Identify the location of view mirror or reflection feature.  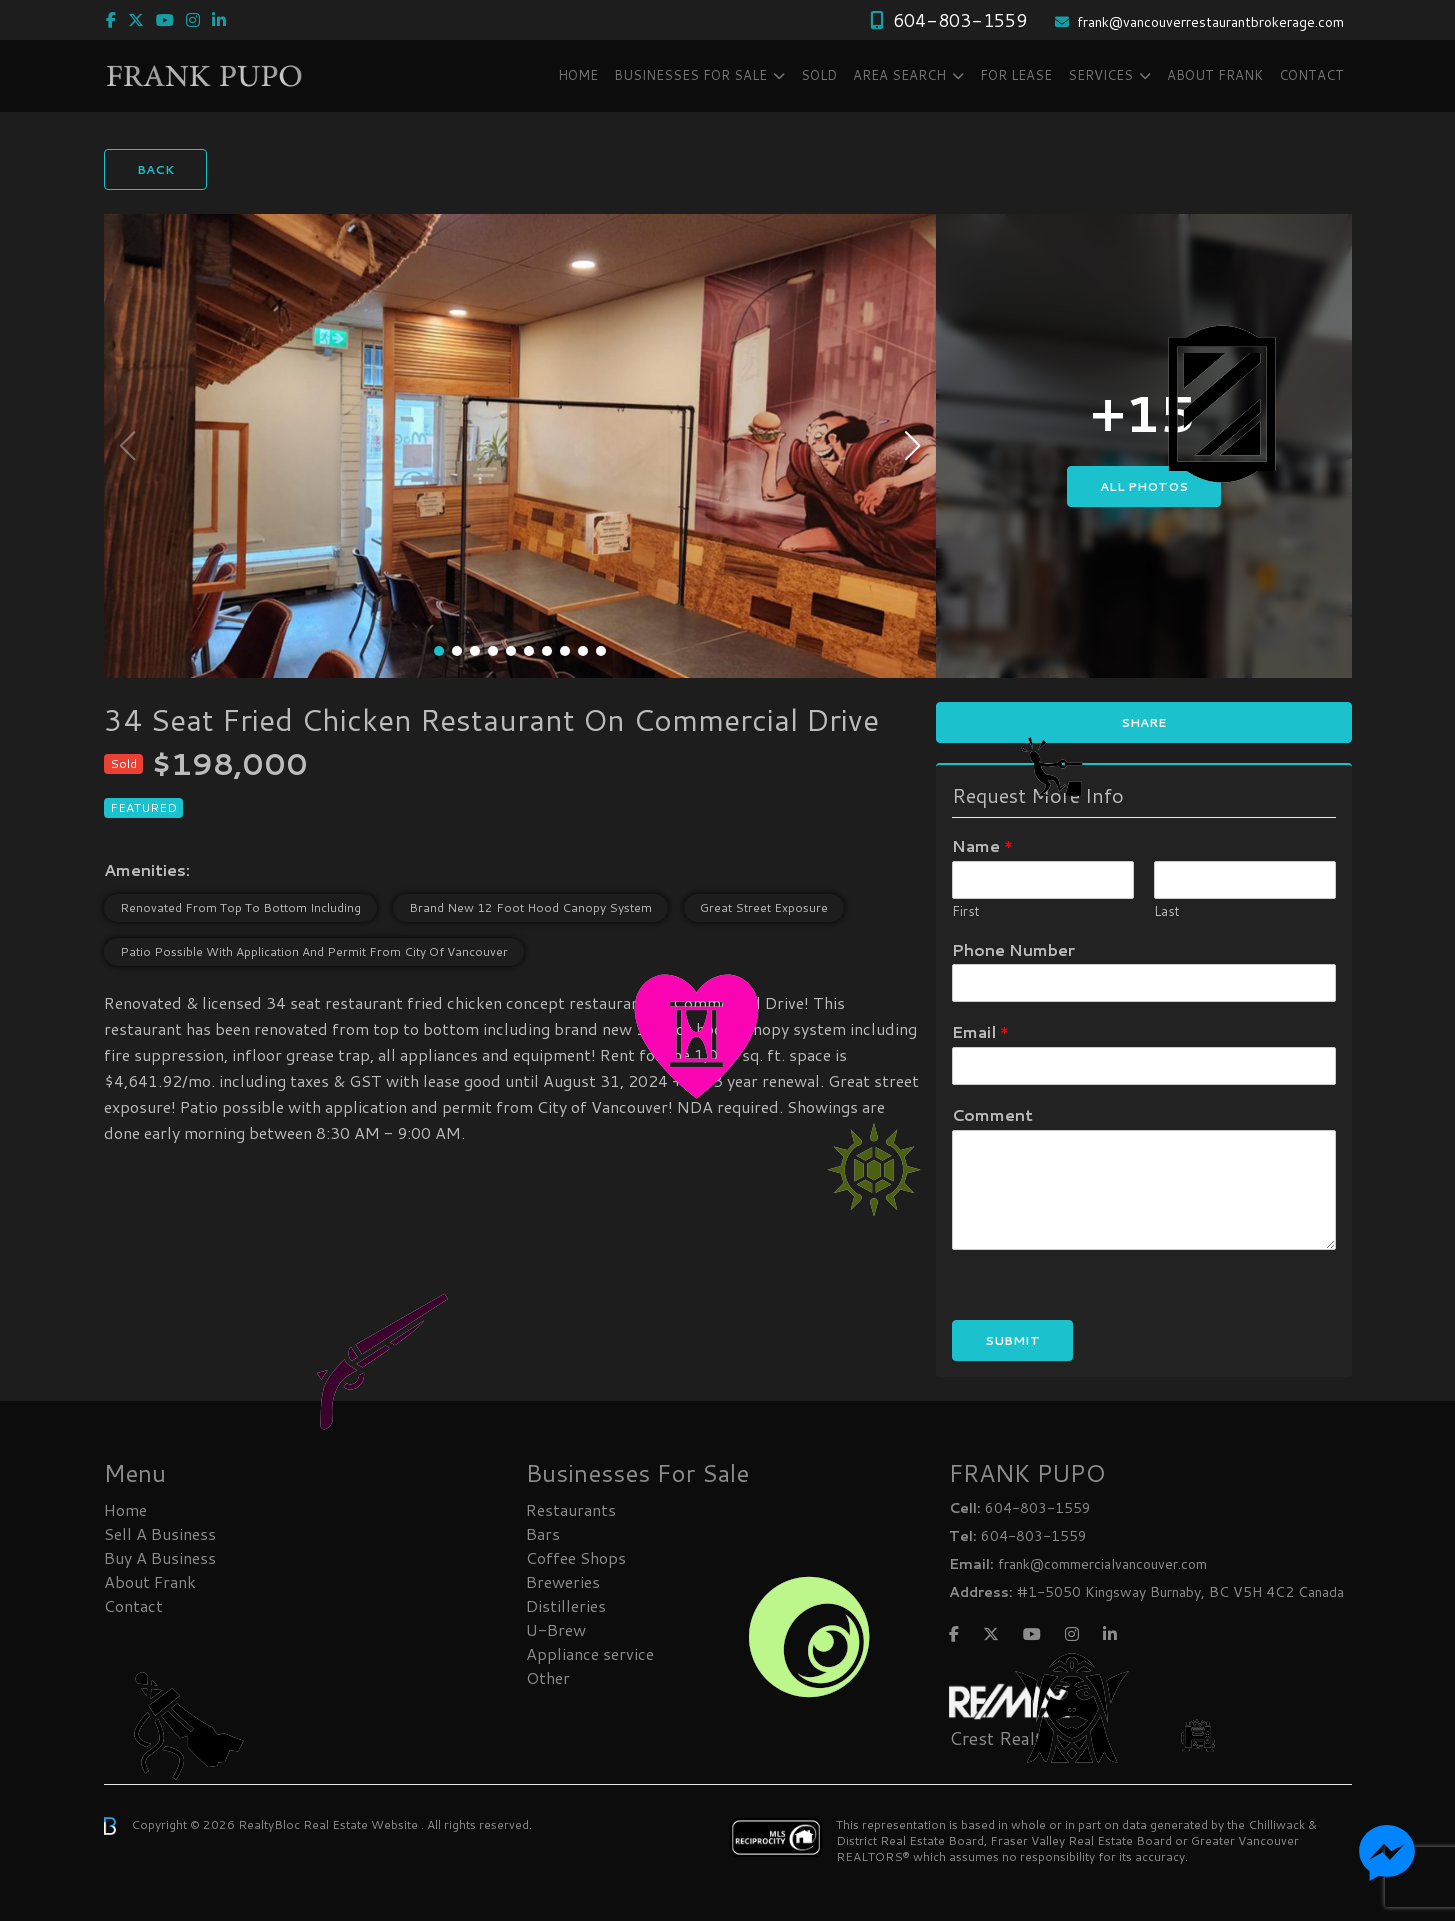
(1221, 403).